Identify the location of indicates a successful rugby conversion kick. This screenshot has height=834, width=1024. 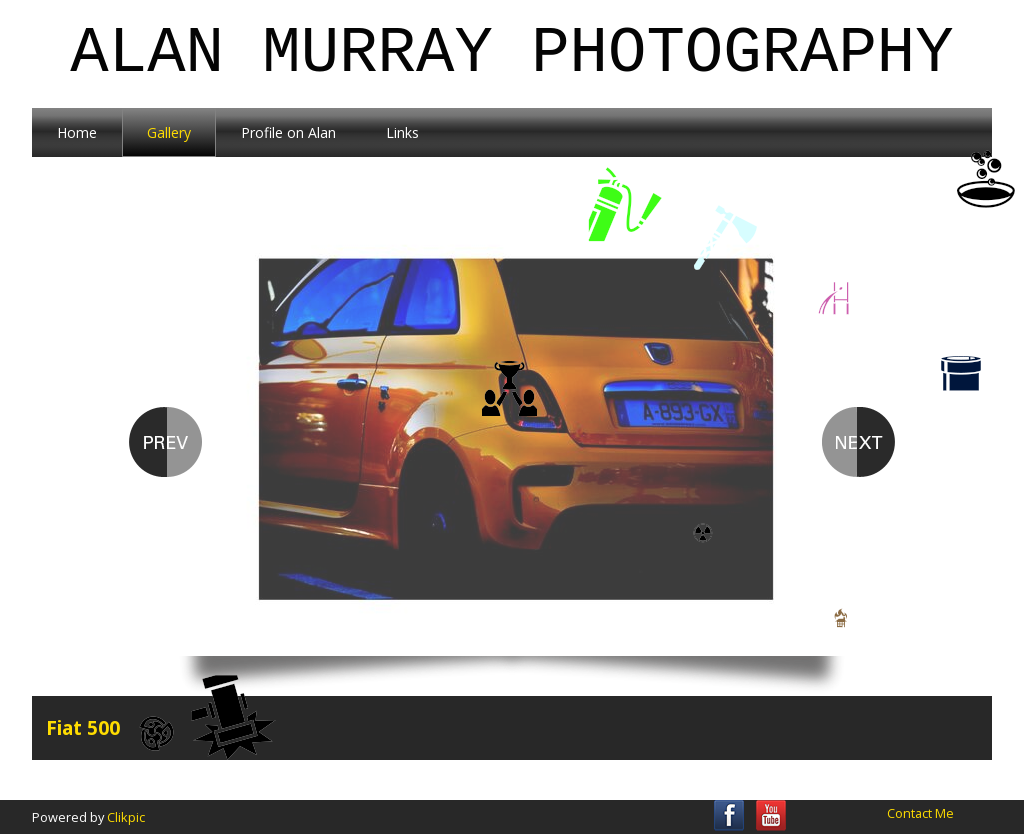
(834, 298).